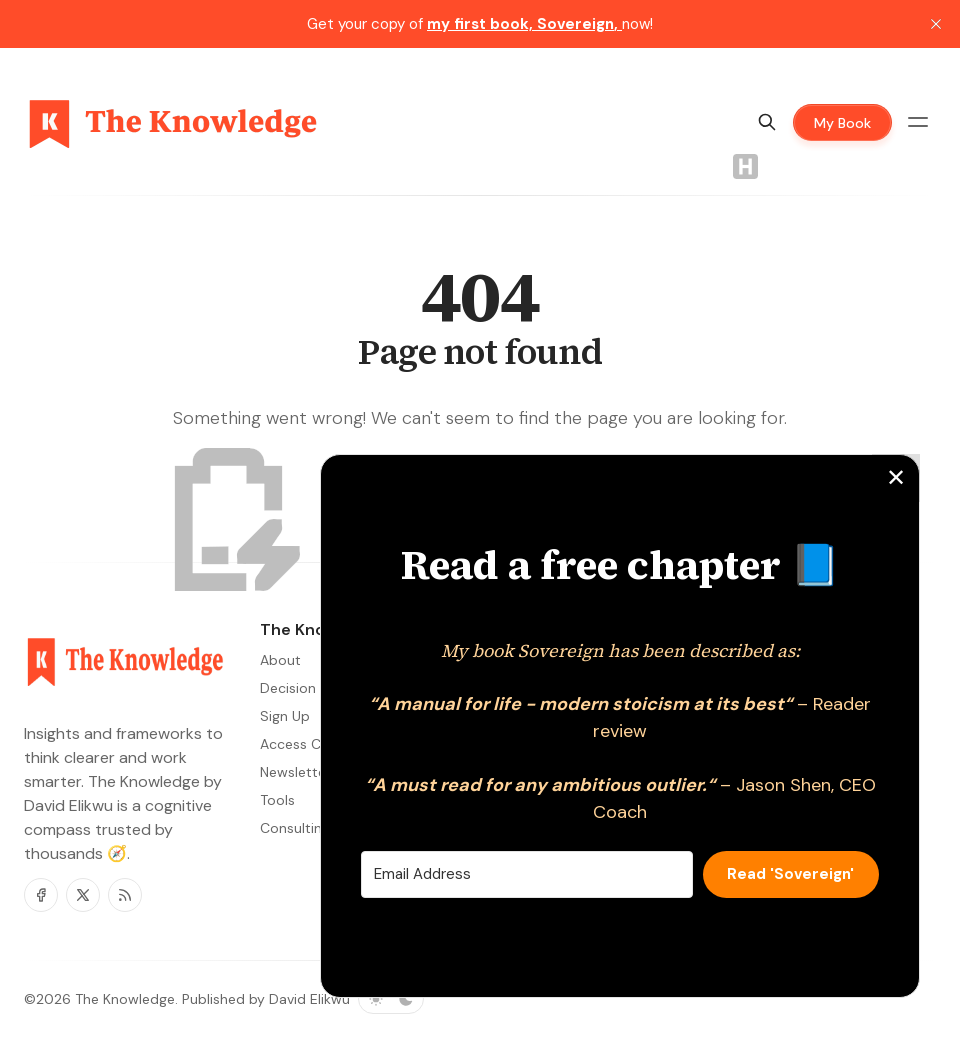 The image size is (960, 1038). I want to click on indicates HSPA mobile network connection, so click(745, 166).